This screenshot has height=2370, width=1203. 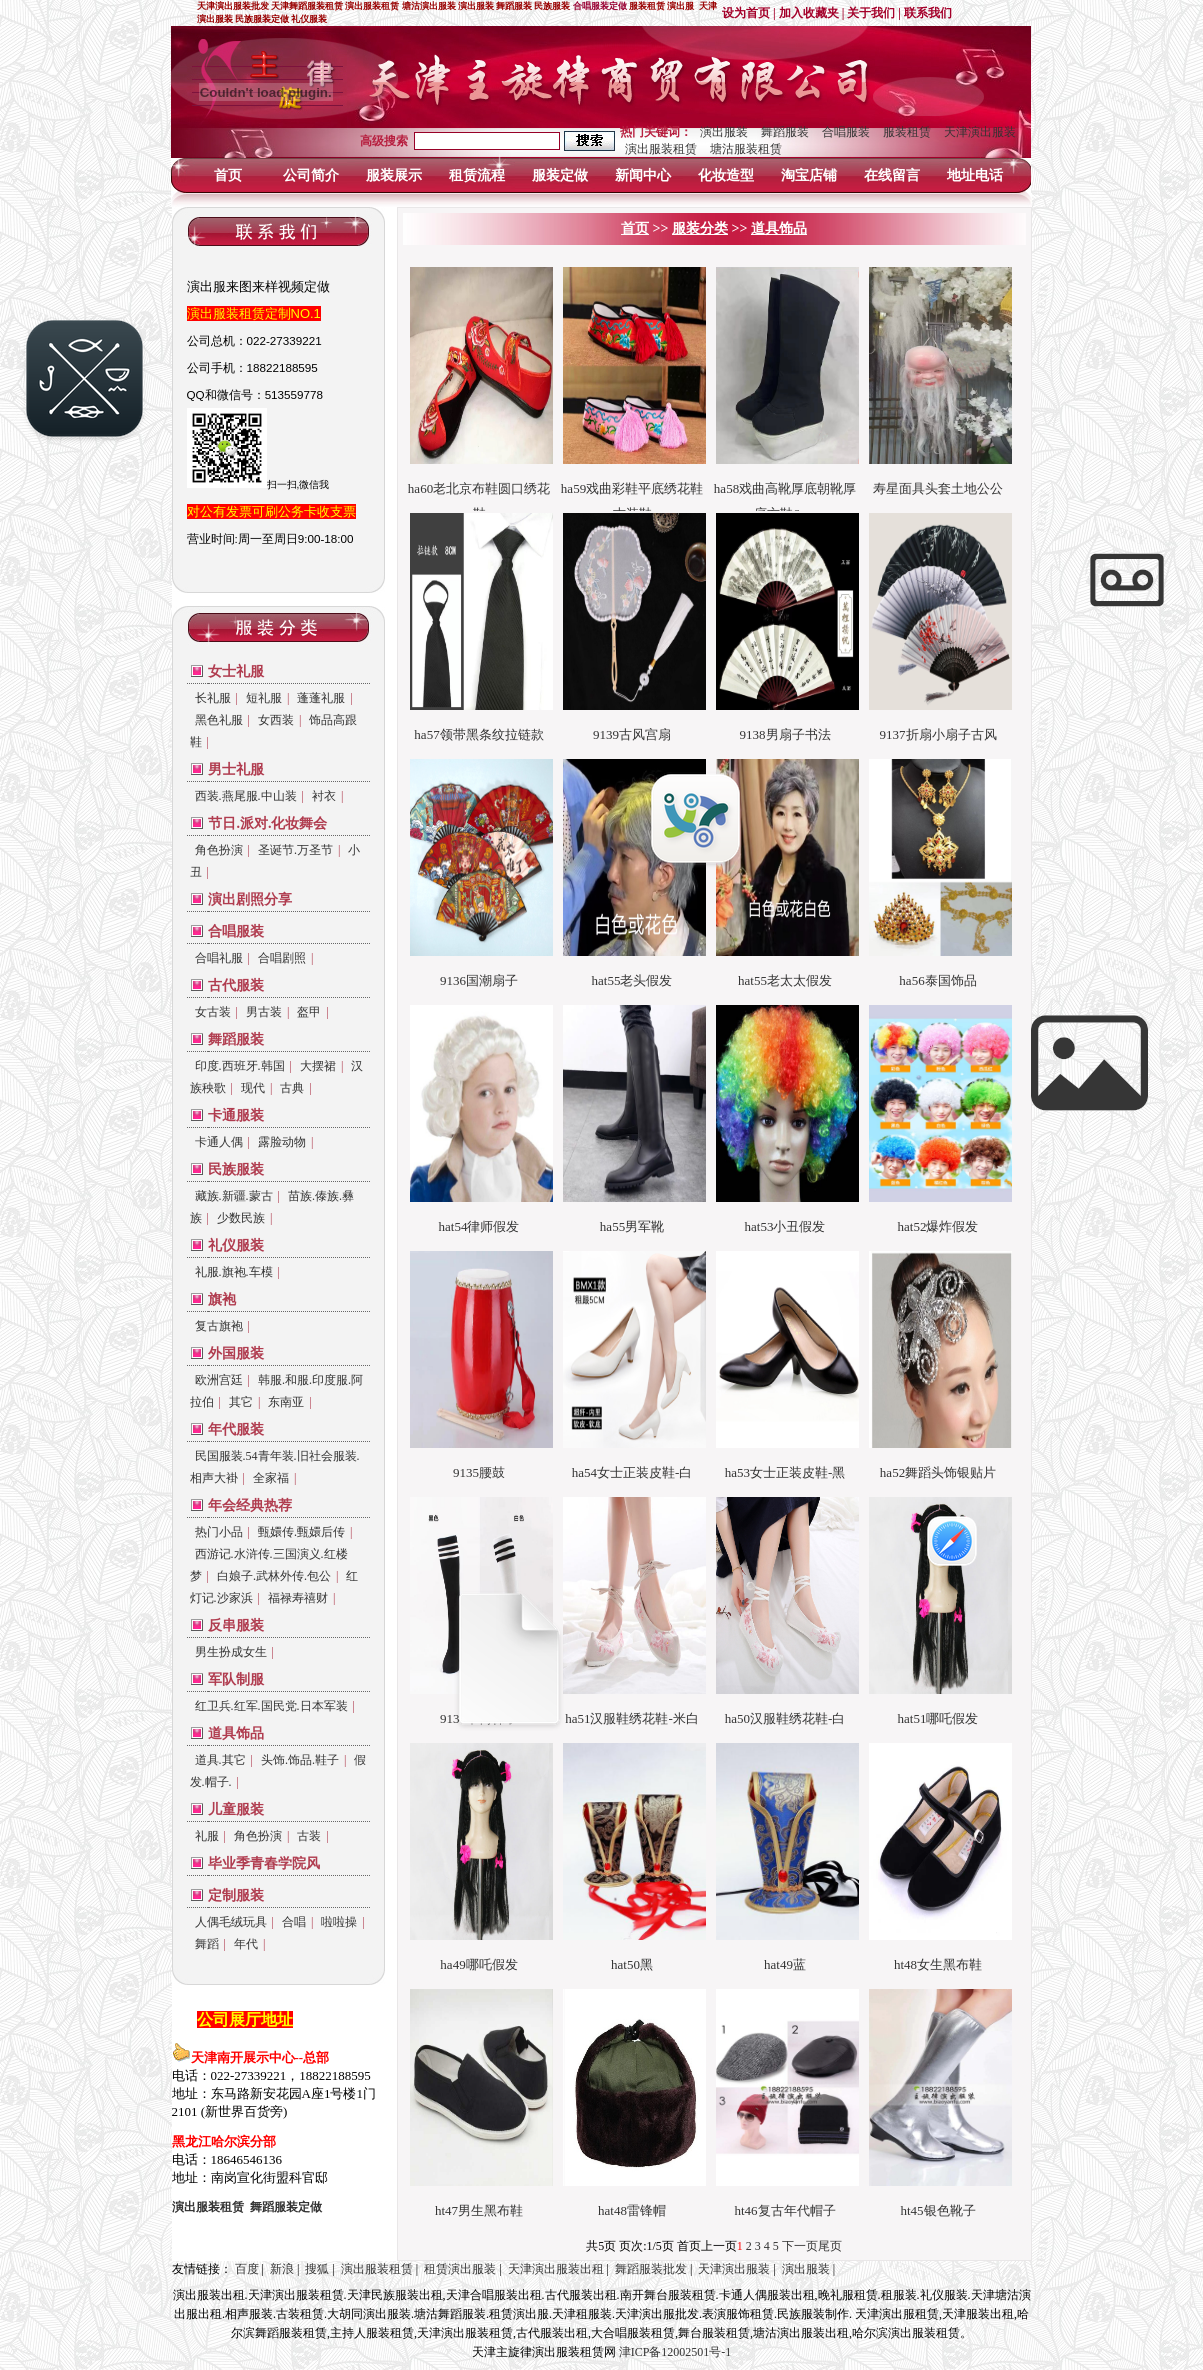 What do you see at coordinates (695, 818) in the screenshot?
I see `open barrier app for keyboard and mouse sharing` at bounding box center [695, 818].